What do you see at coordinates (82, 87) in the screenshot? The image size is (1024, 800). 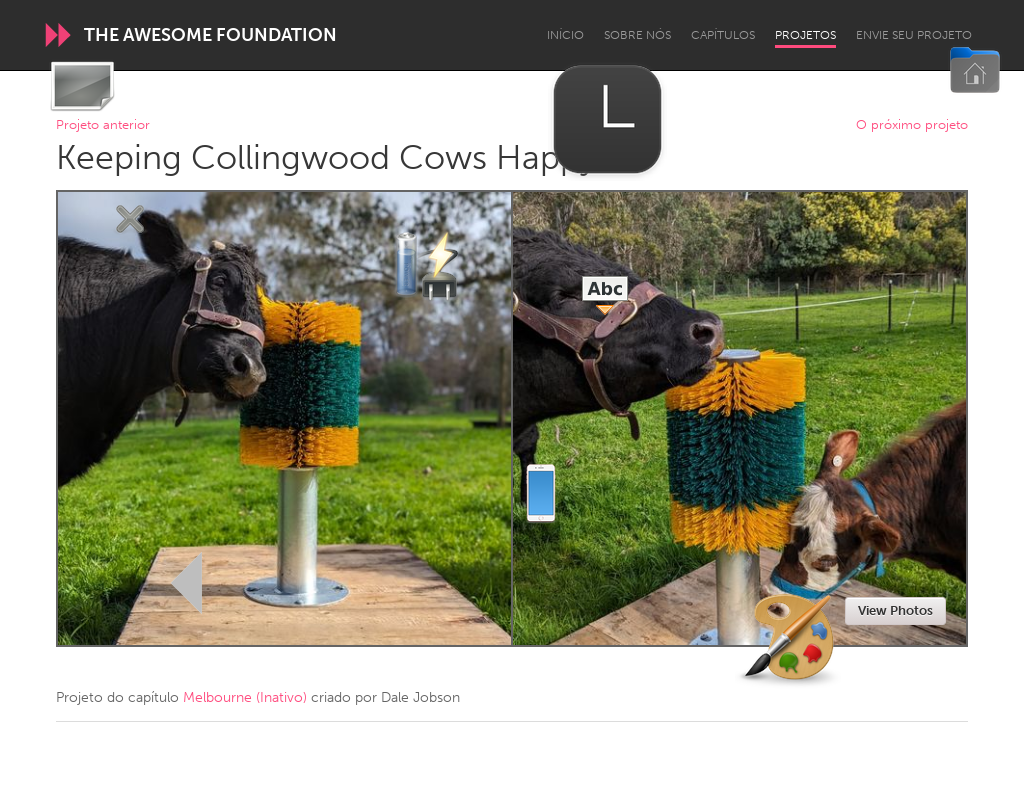 I see `indicates a missing or unavailable image` at bounding box center [82, 87].